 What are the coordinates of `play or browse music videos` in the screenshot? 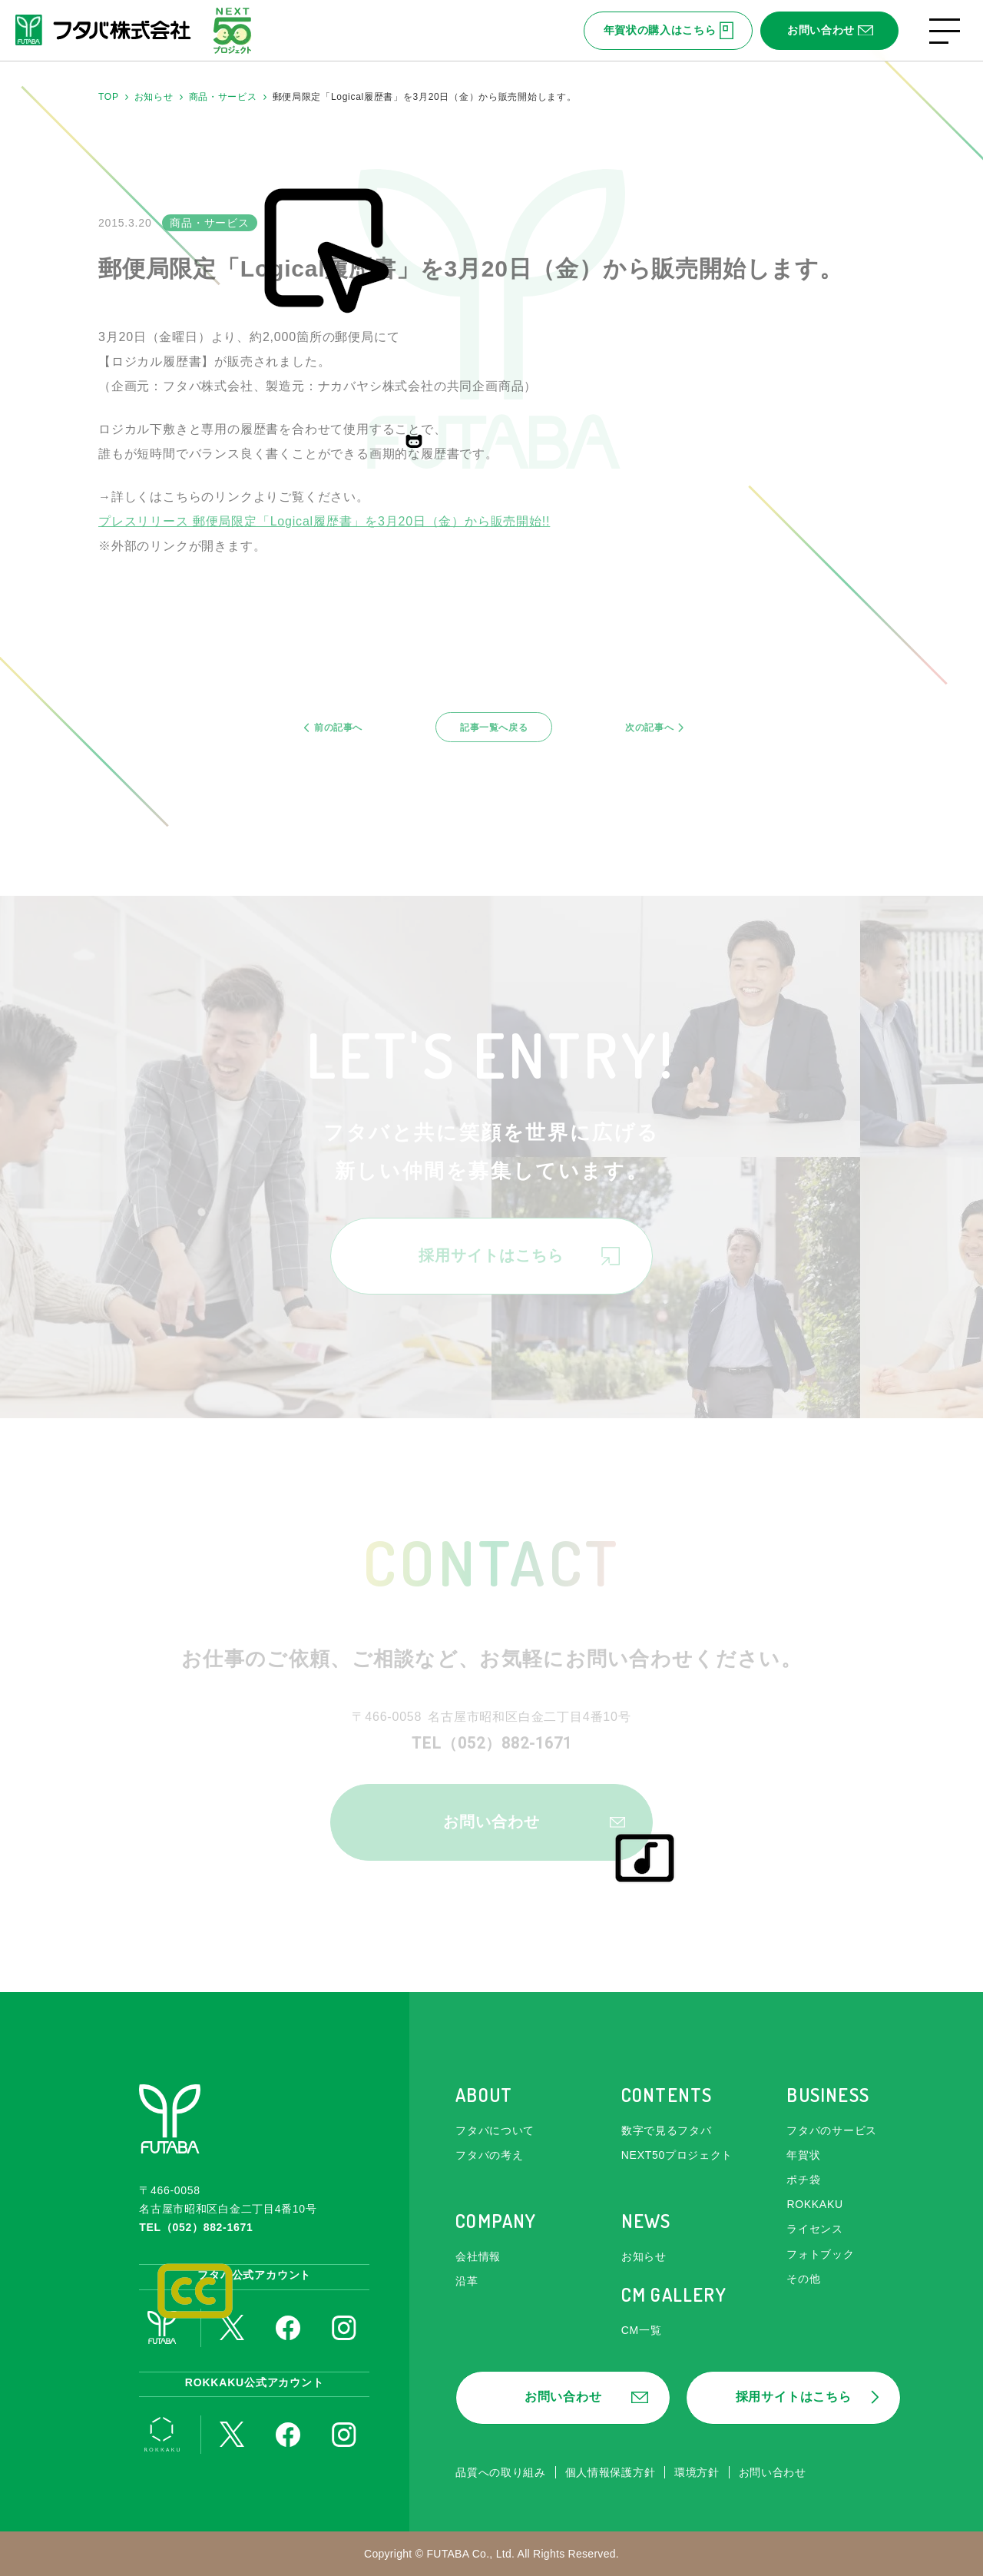 It's located at (644, 1858).